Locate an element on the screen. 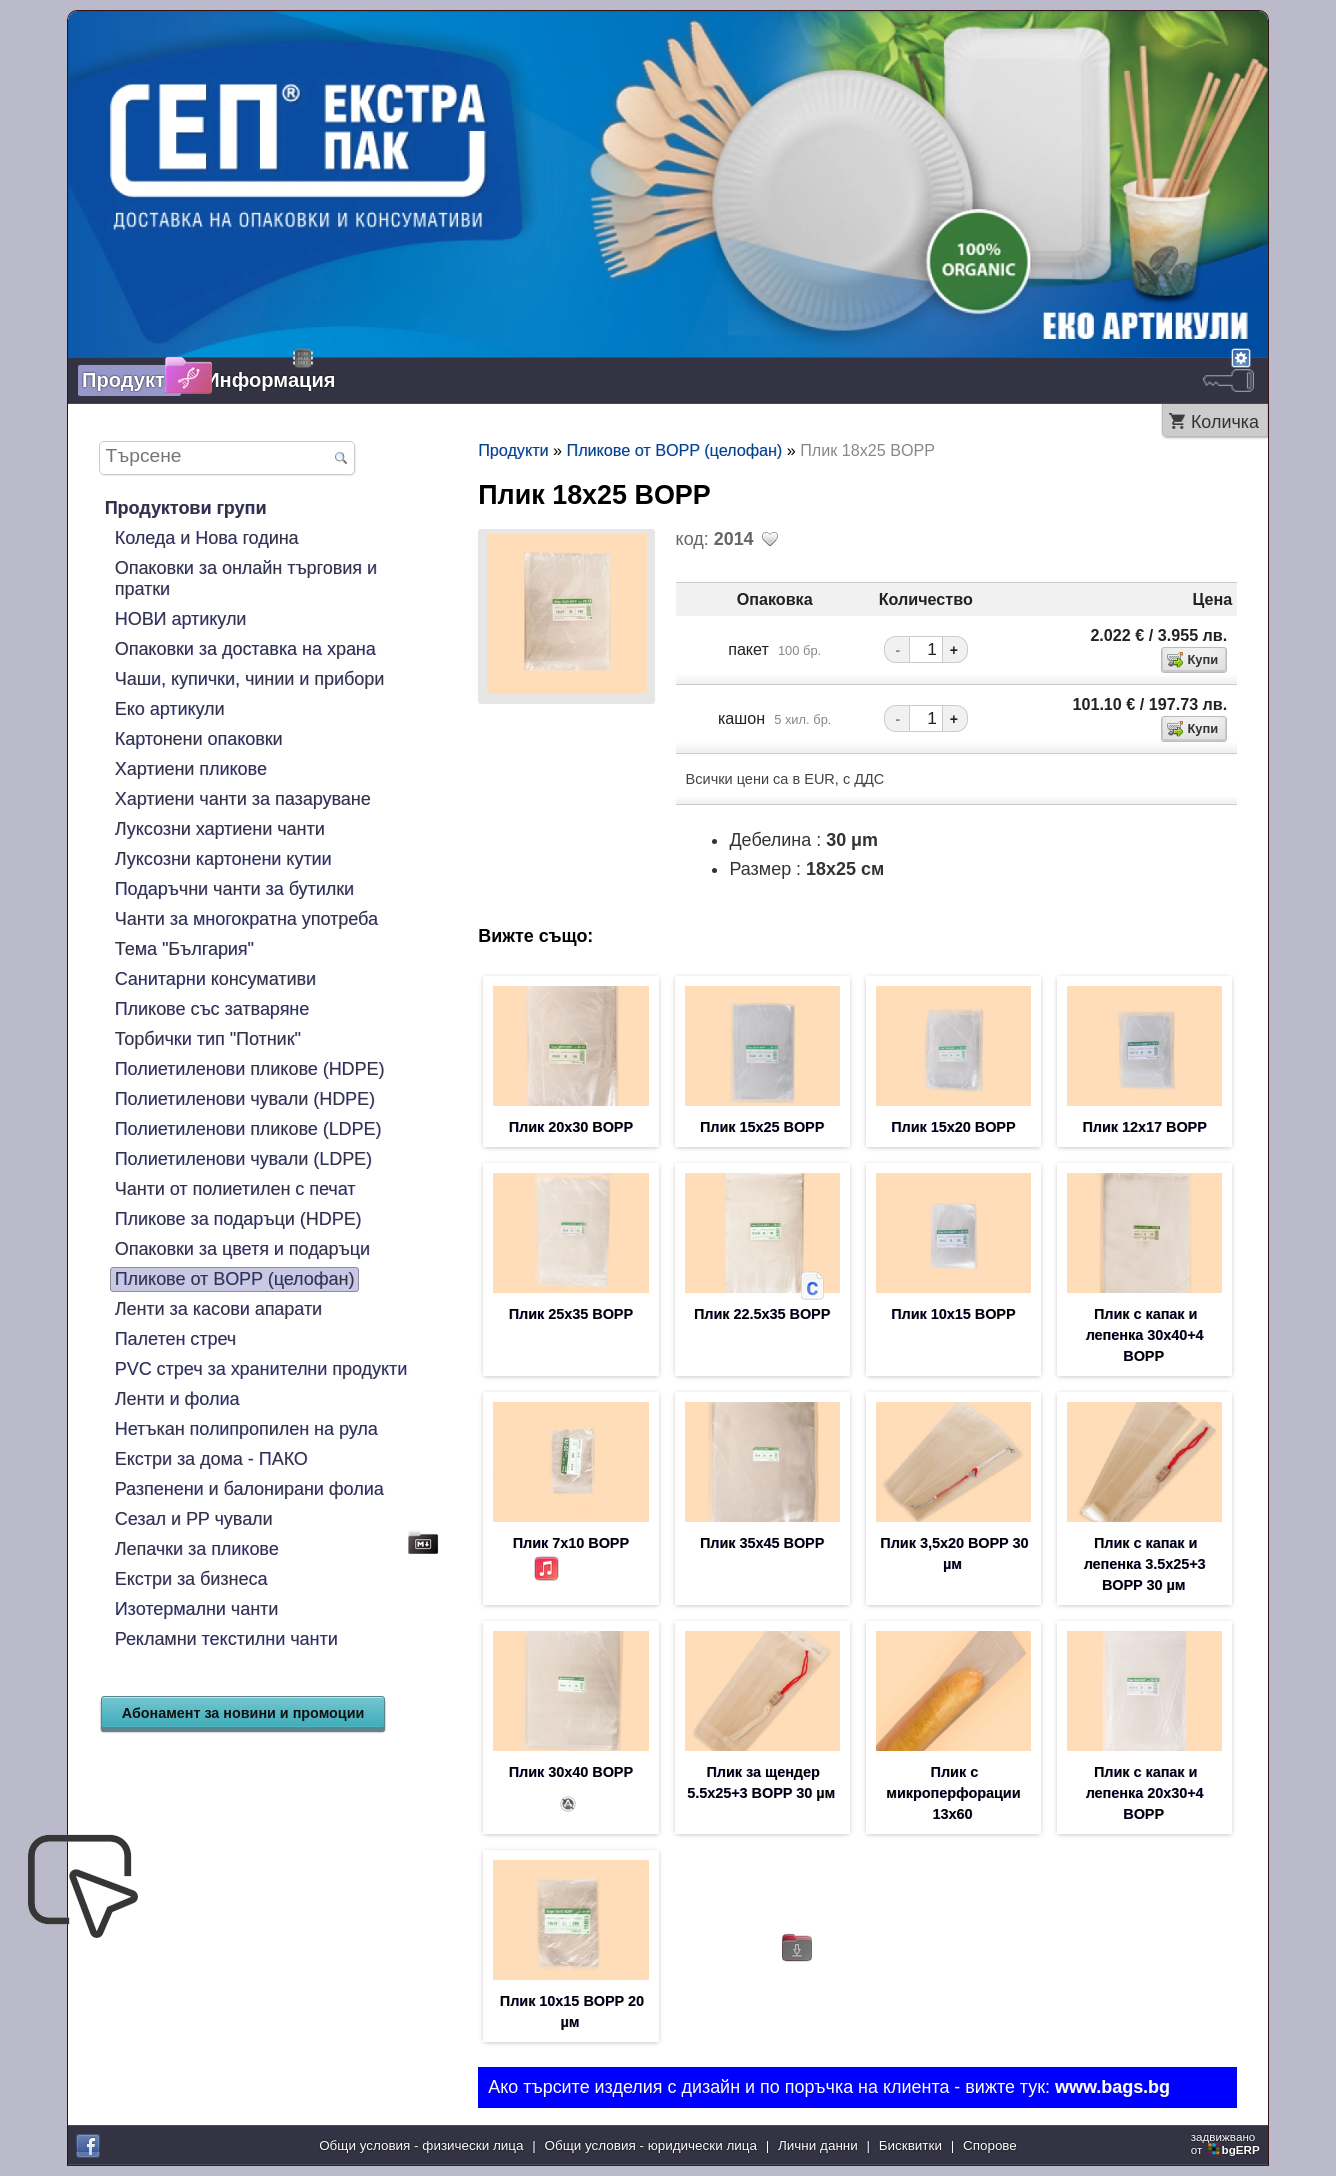 Image resolution: width=1336 pixels, height=2176 pixels. a C programming language source code file is located at coordinates (812, 1285).